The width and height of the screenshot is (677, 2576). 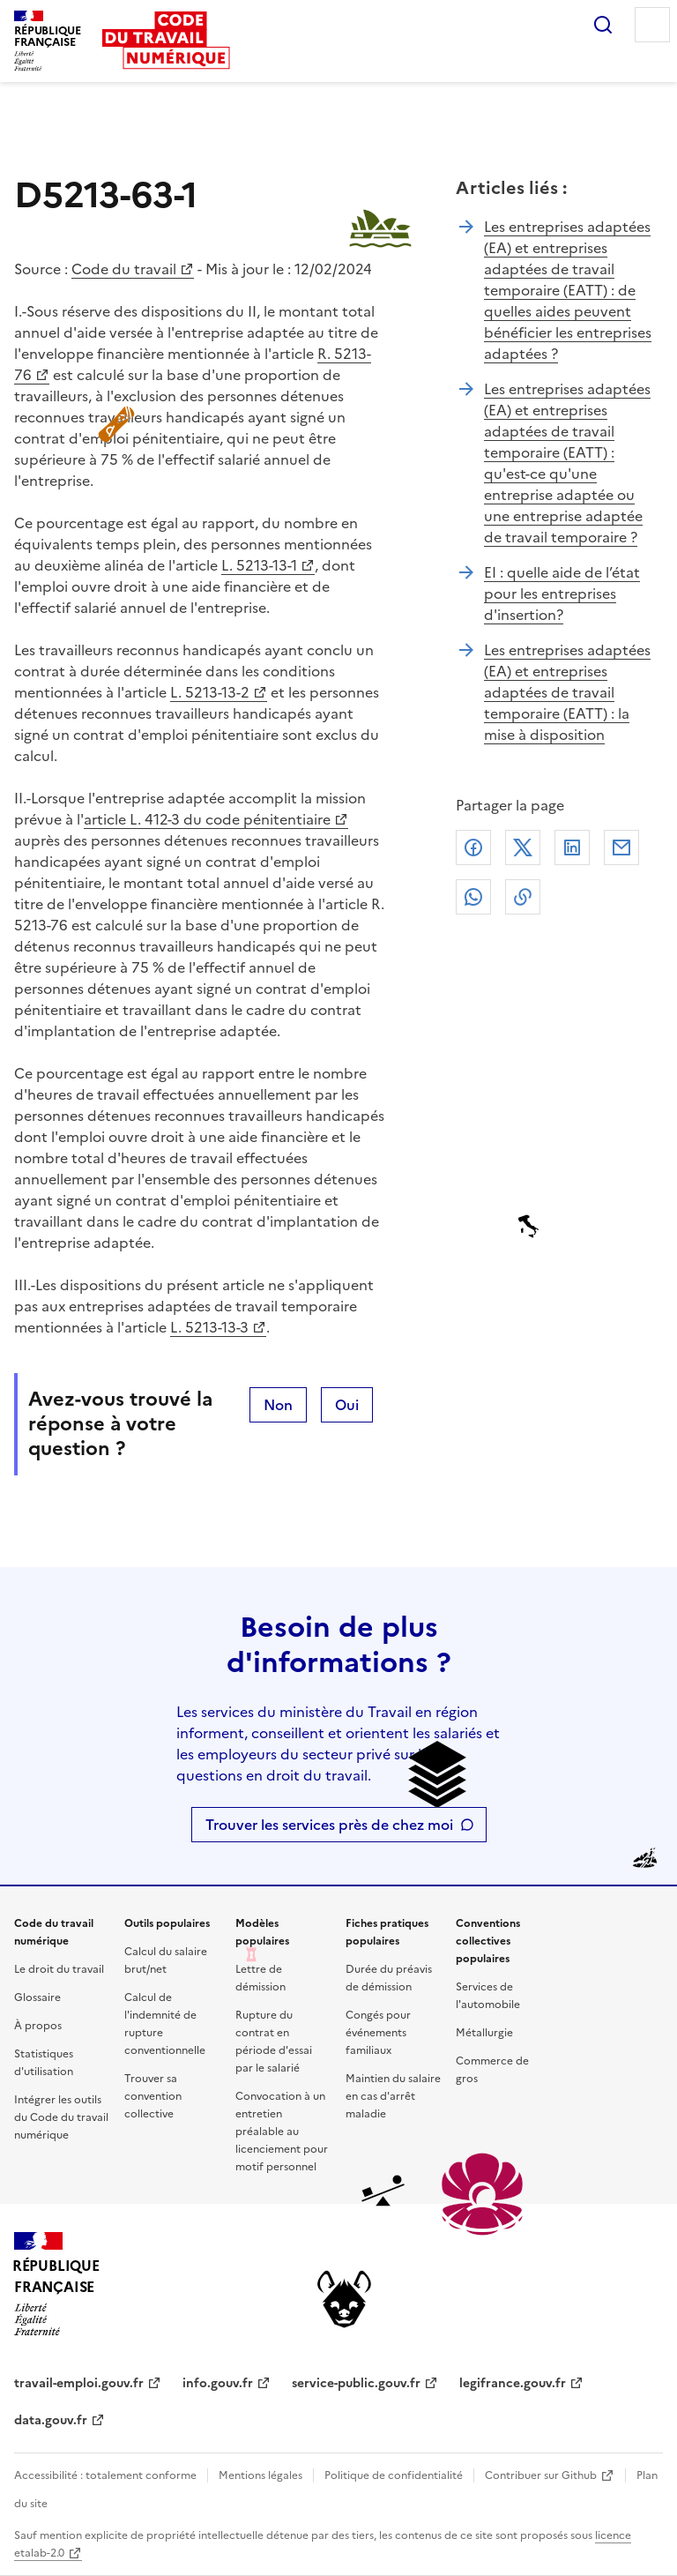 What do you see at coordinates (116, 424) in the screenshot?
I see `access snowboarding or winter sports content` at bounding box center [116, 424].